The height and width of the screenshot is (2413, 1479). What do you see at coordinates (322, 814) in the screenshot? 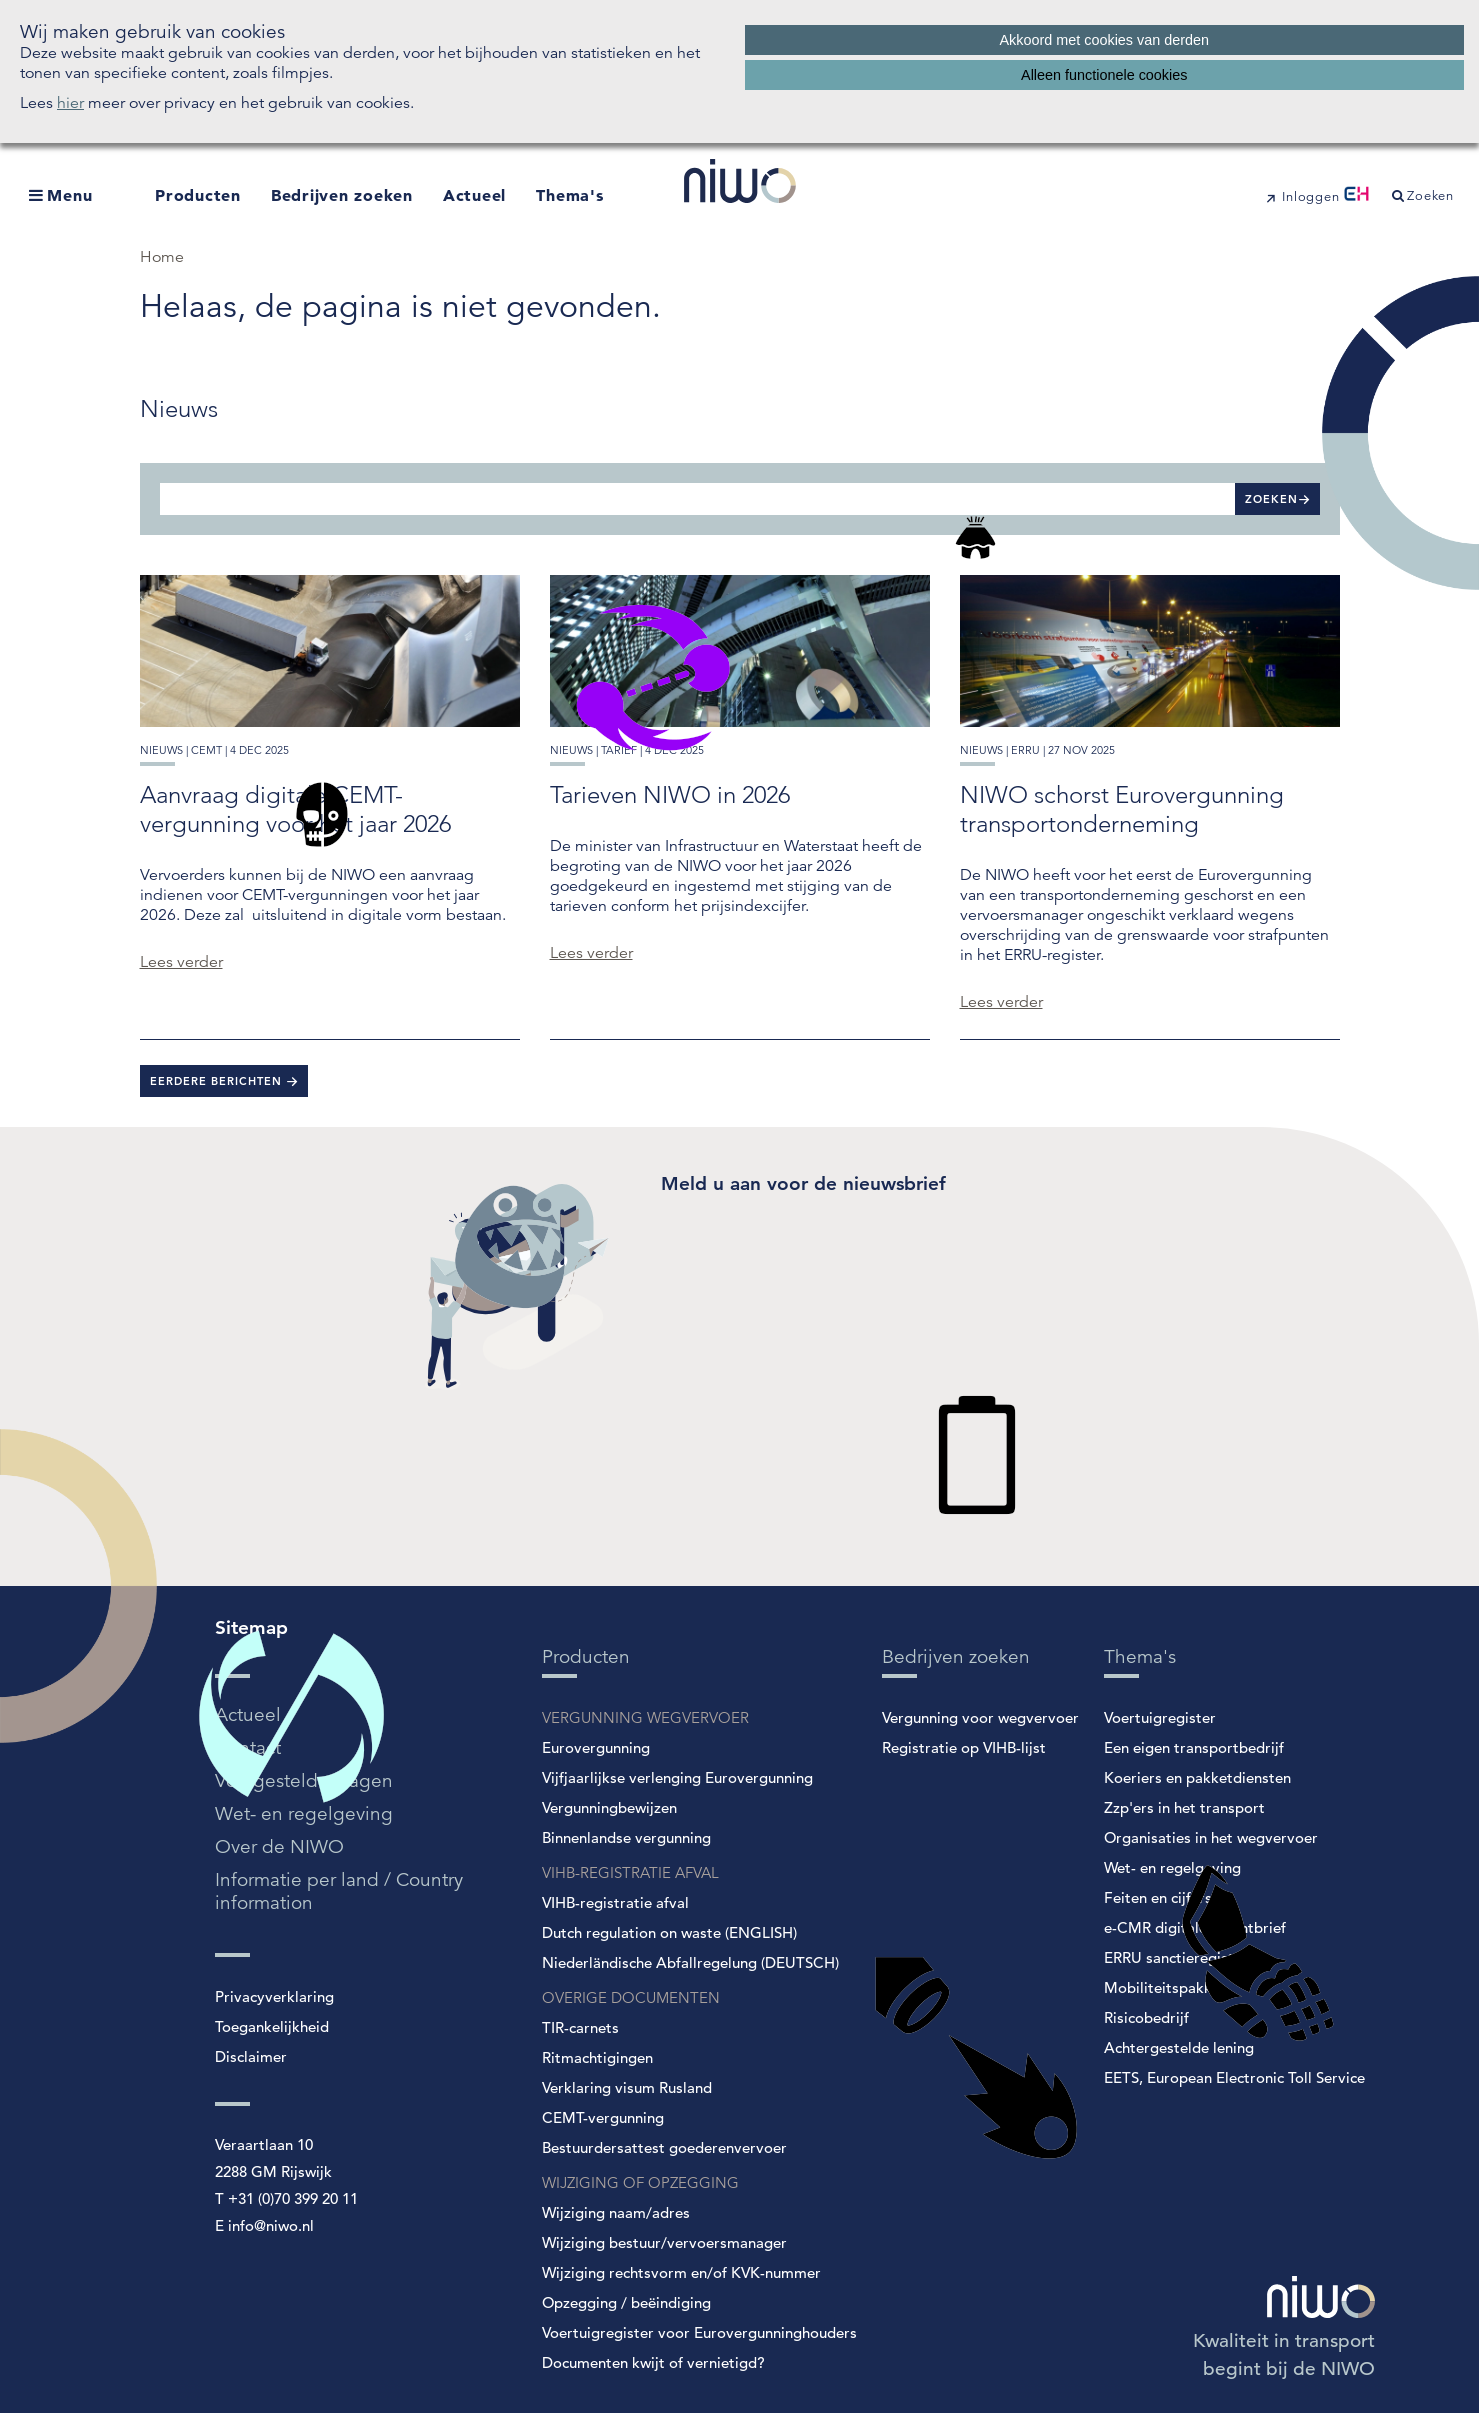
I see `indicates a character at critically low health` at bounding box center [322, 814].